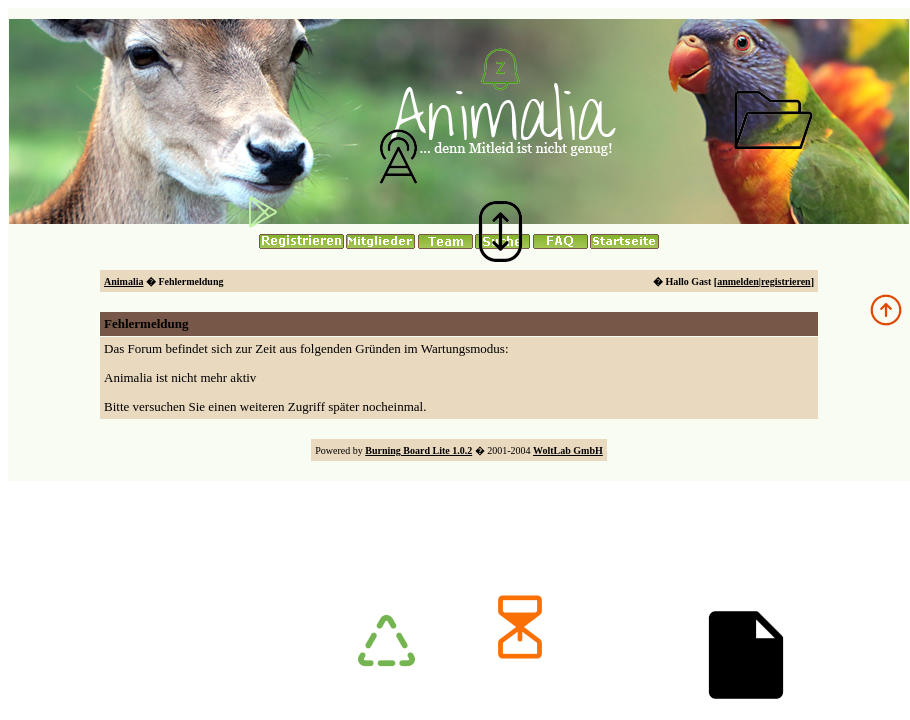 The height and width of the screenshot is (720, 910). Describe the element at coordinates (520, 627) in the screenshot. I see `indicates a process is in progress` at that location.